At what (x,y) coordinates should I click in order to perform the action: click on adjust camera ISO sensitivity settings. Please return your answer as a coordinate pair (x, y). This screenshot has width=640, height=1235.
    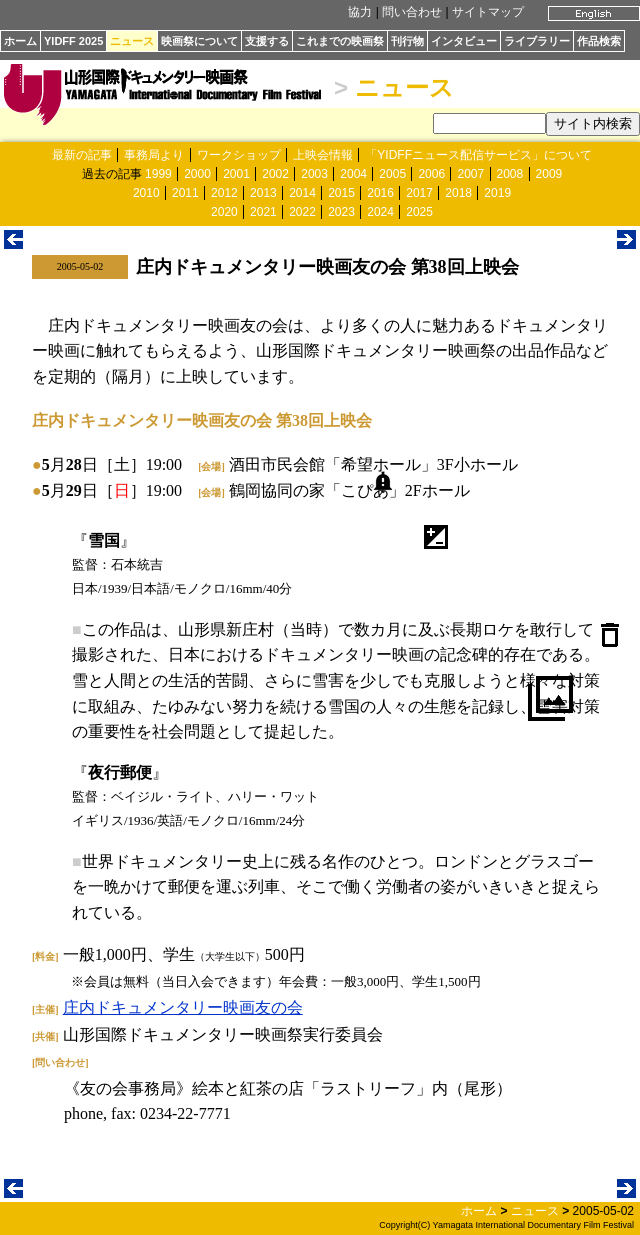
    Looking at the image, I should click on (436, 537).